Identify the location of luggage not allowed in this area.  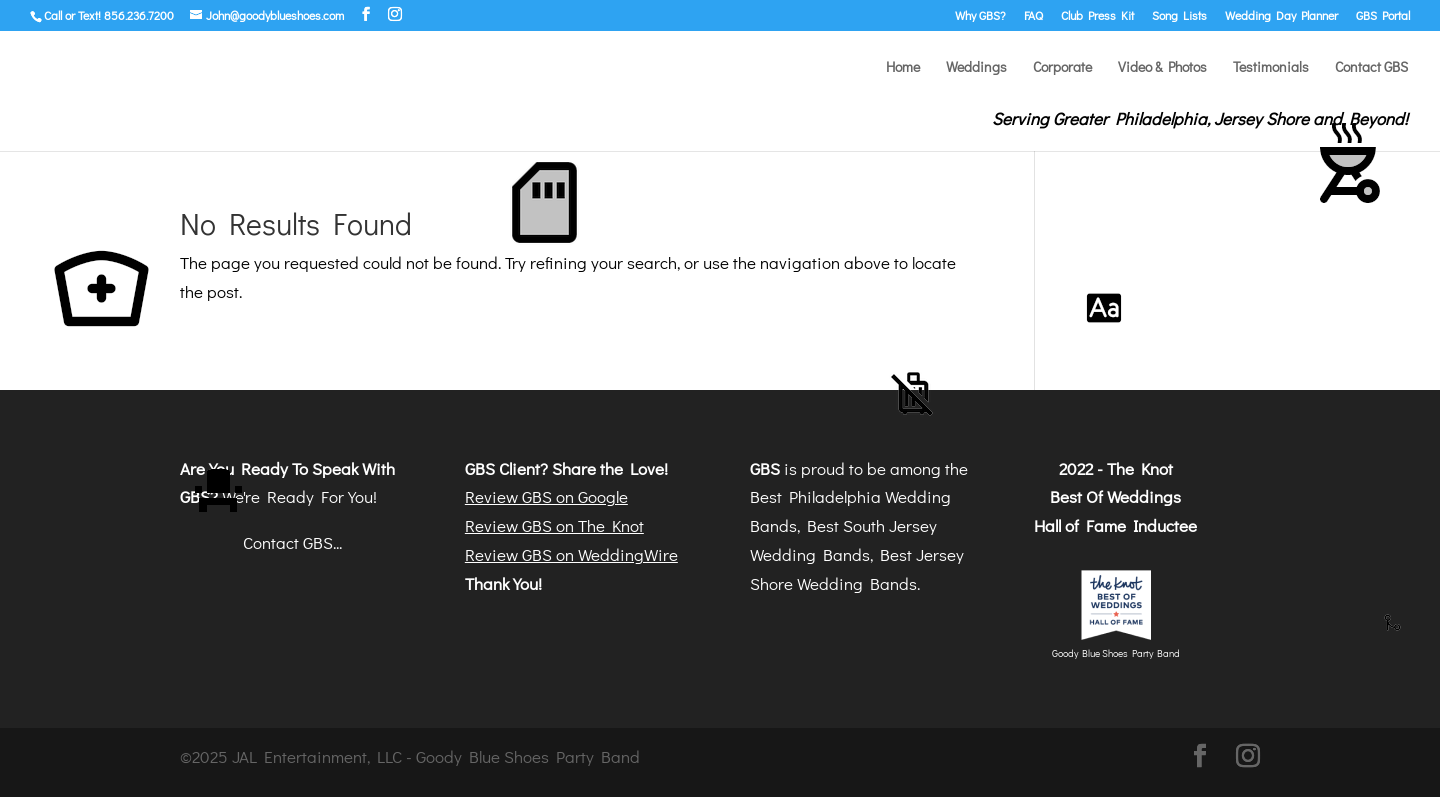
(913, 393).